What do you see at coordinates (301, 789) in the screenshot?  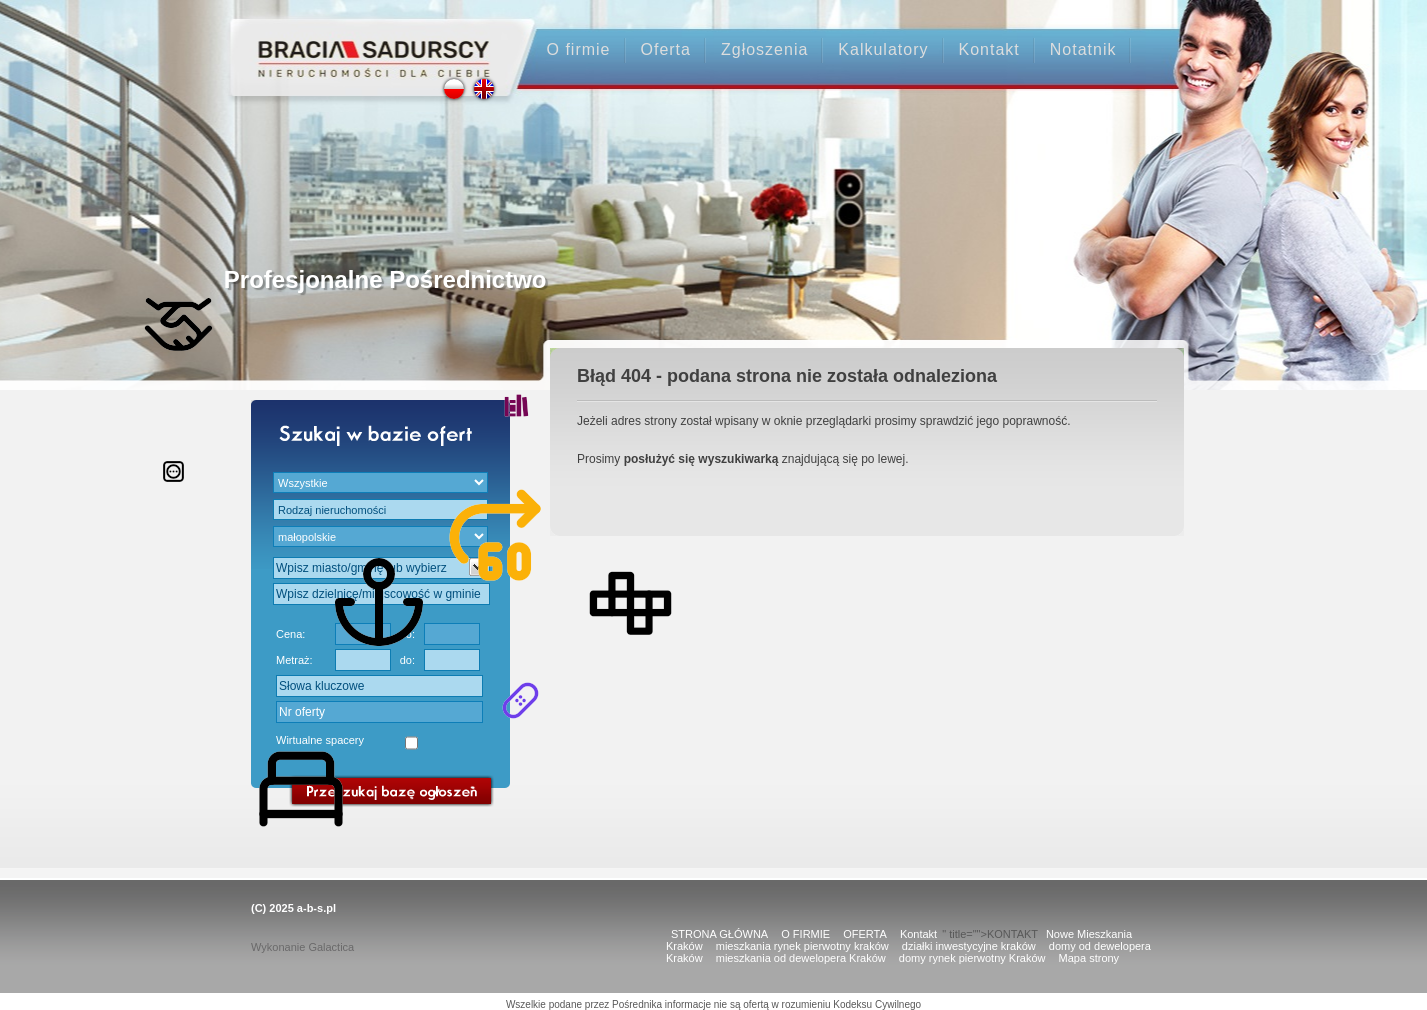 I see `select single bed accommodation` at bounding box center [301, 789].